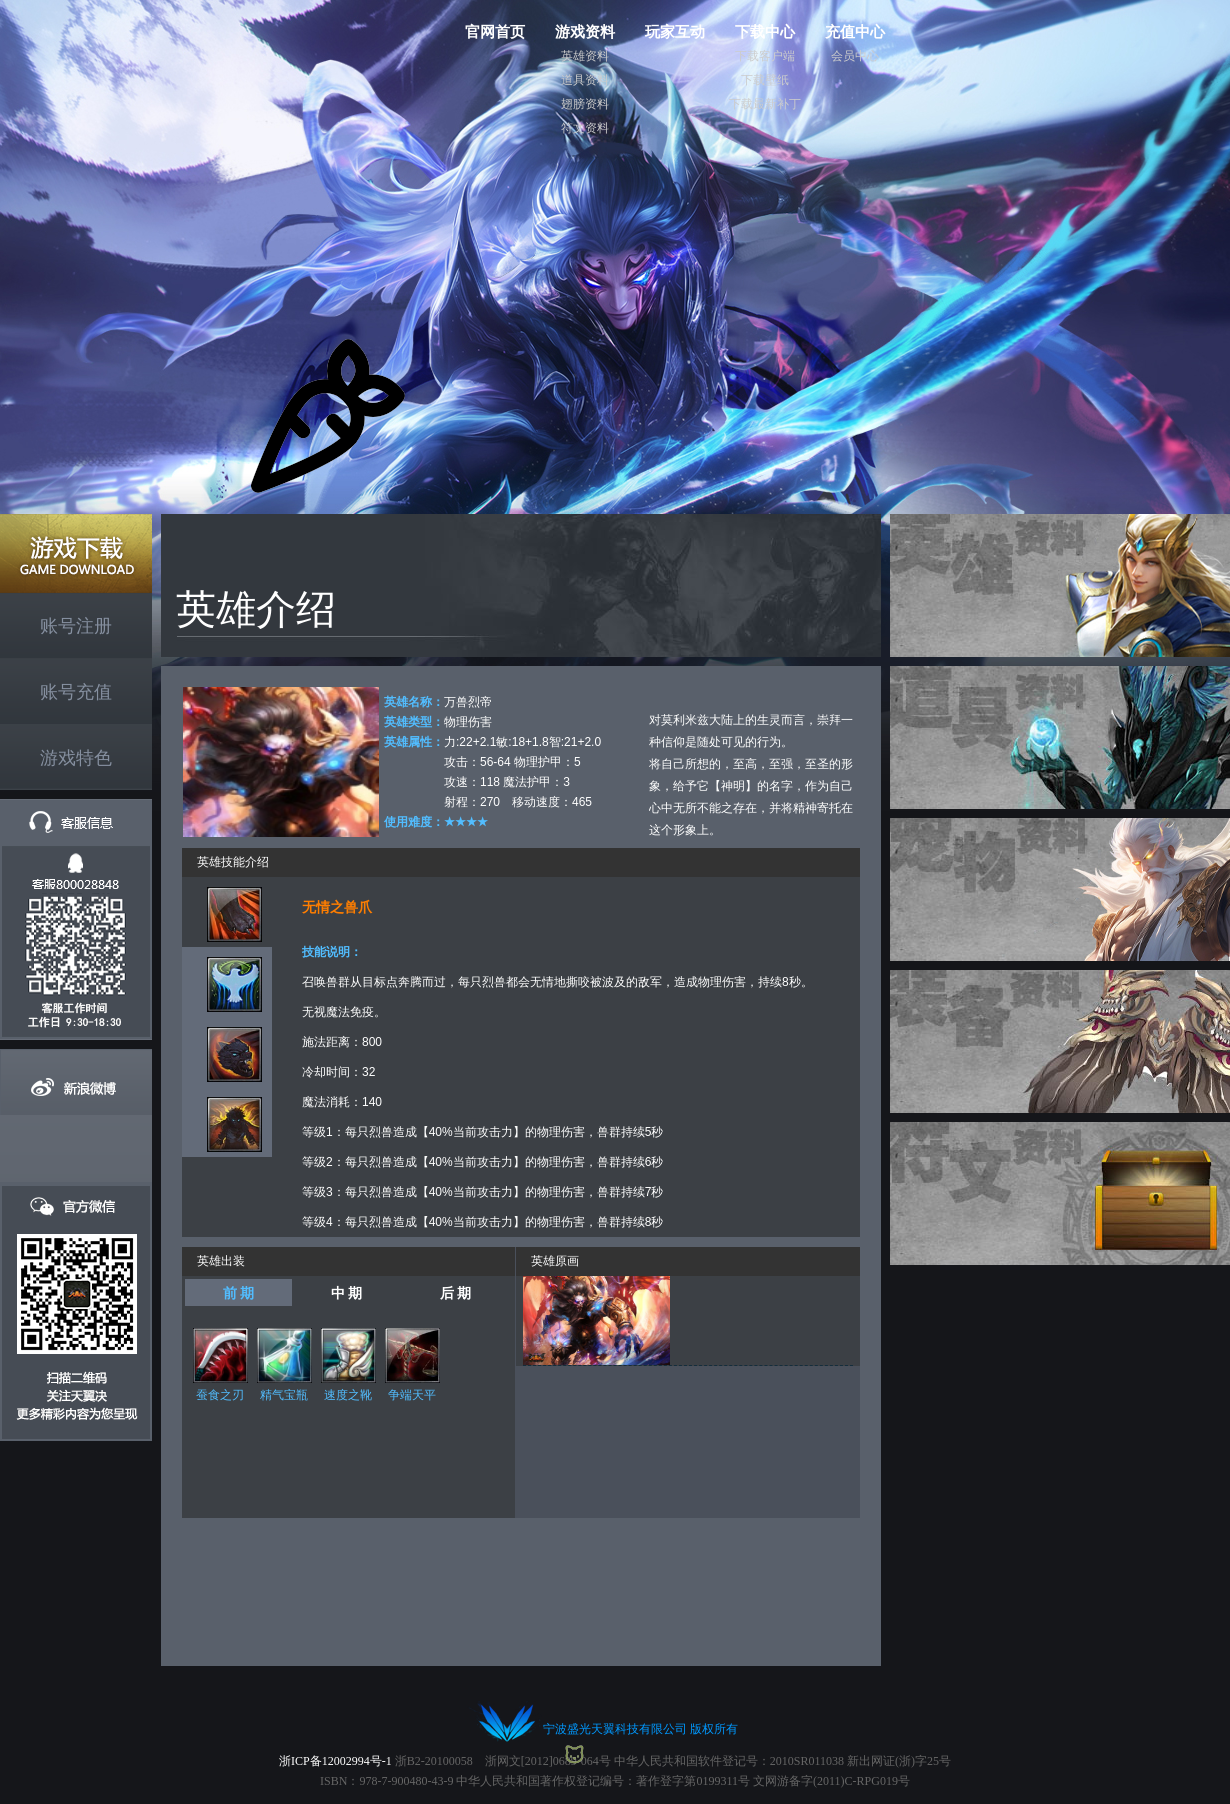 The image size is (1230, 1804). Describe the element at coordinates (327, 417) in the screenshot. I see `browse vegetable or produce category` at that location.